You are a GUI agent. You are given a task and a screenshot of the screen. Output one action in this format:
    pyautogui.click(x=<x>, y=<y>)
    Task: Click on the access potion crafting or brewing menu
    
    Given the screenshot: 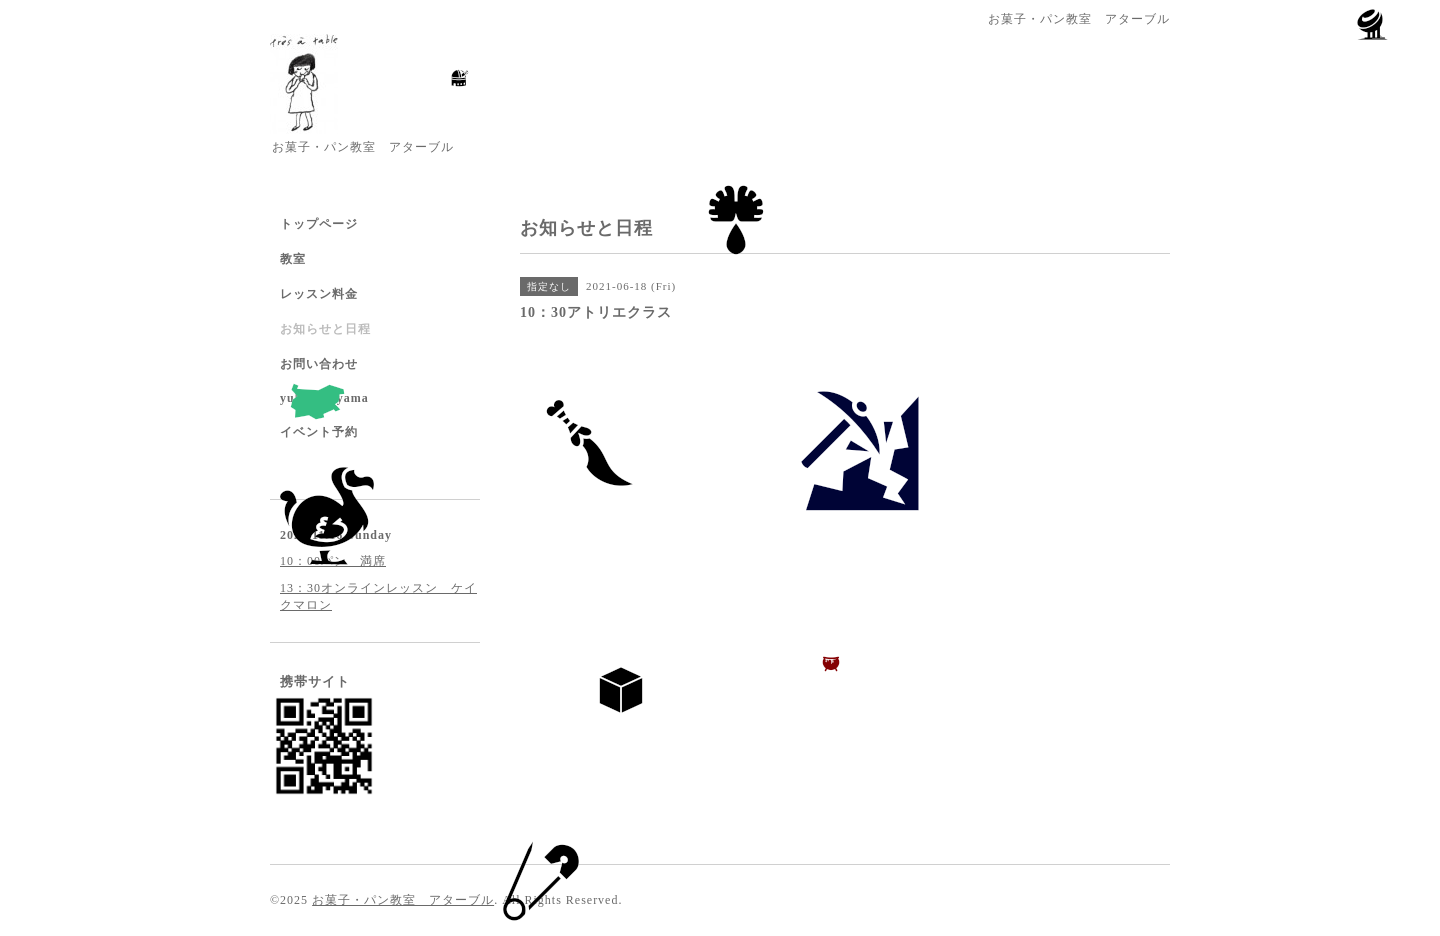 What is the action you would take?
    pyautogui.click(x=831, y=664)
    